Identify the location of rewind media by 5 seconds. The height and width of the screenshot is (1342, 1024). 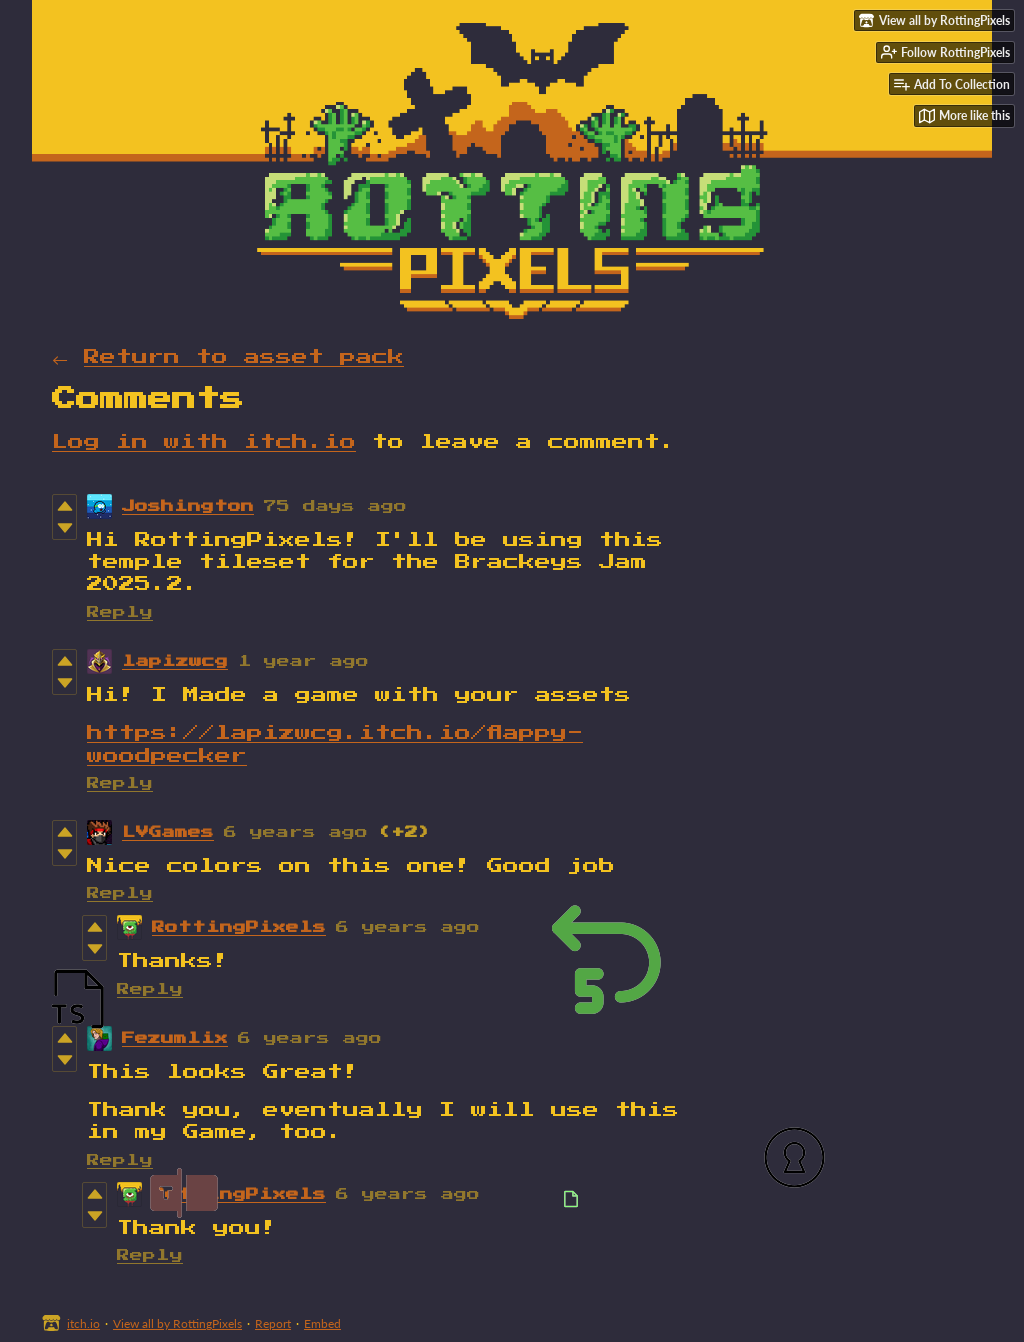
(603, 962).